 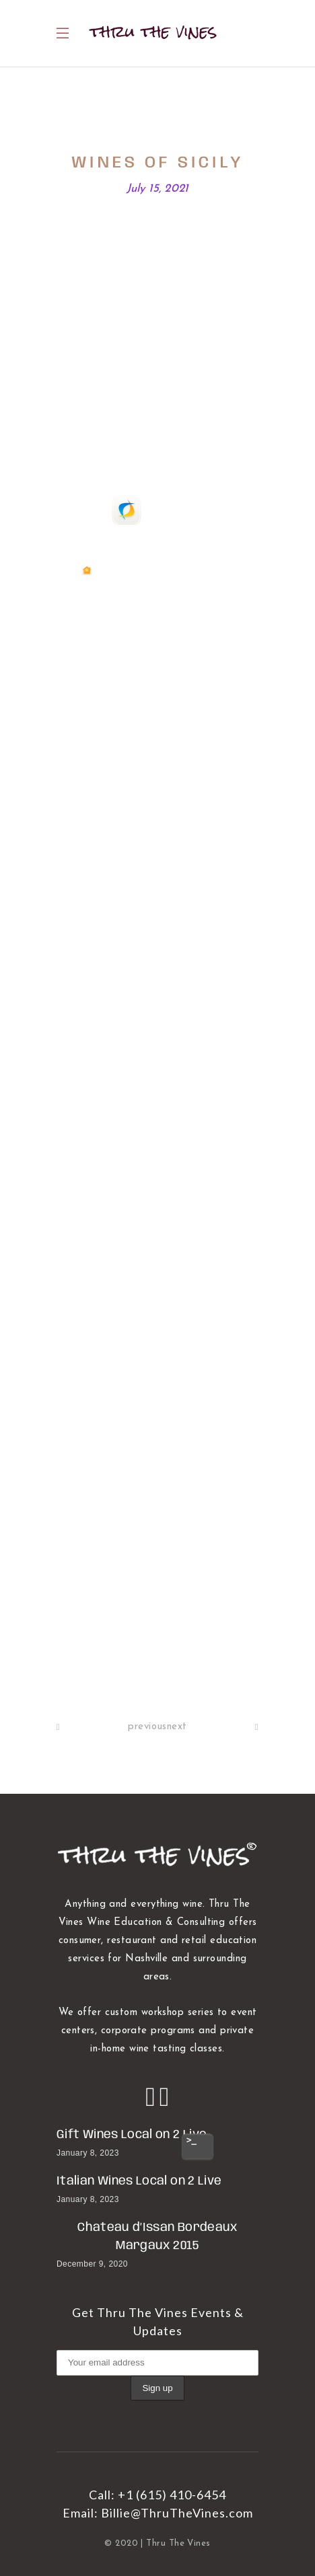 What do you see at coordinates (87, 570) in the screenshot?
I see `open the home app` at bounding box center [87, 570].